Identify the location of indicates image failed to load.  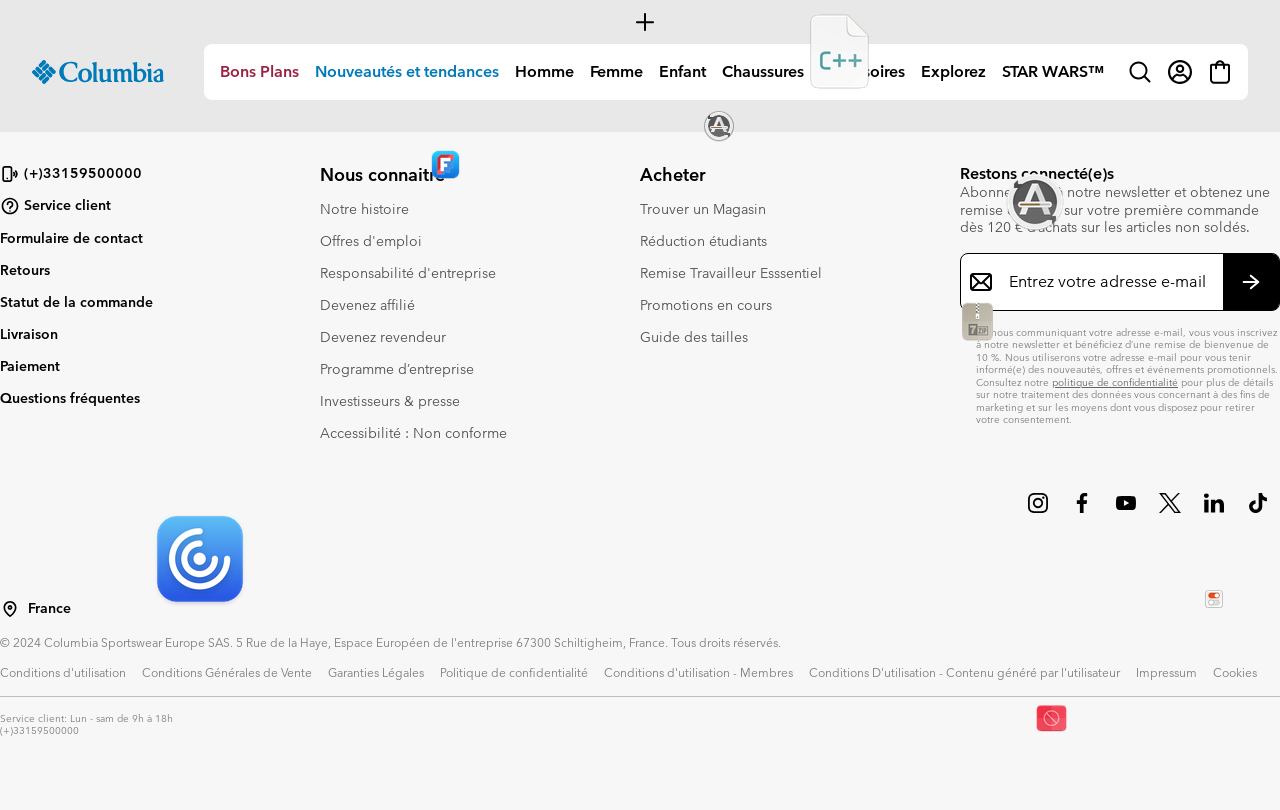
(1051, 717).